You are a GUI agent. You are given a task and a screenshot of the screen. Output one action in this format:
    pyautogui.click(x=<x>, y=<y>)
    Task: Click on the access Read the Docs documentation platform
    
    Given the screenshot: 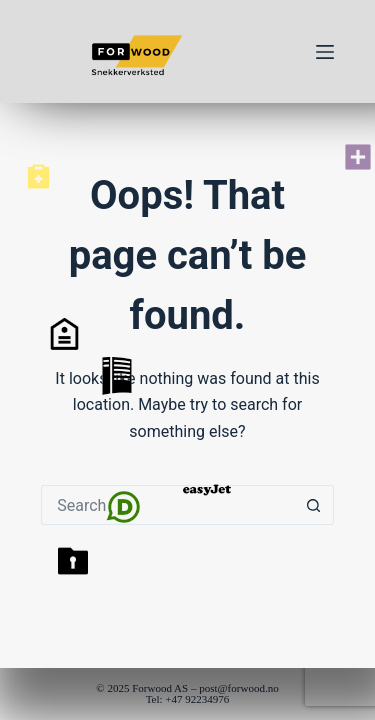 What is the action you would take?
    pyautogui.click(x=117, y=376)
    